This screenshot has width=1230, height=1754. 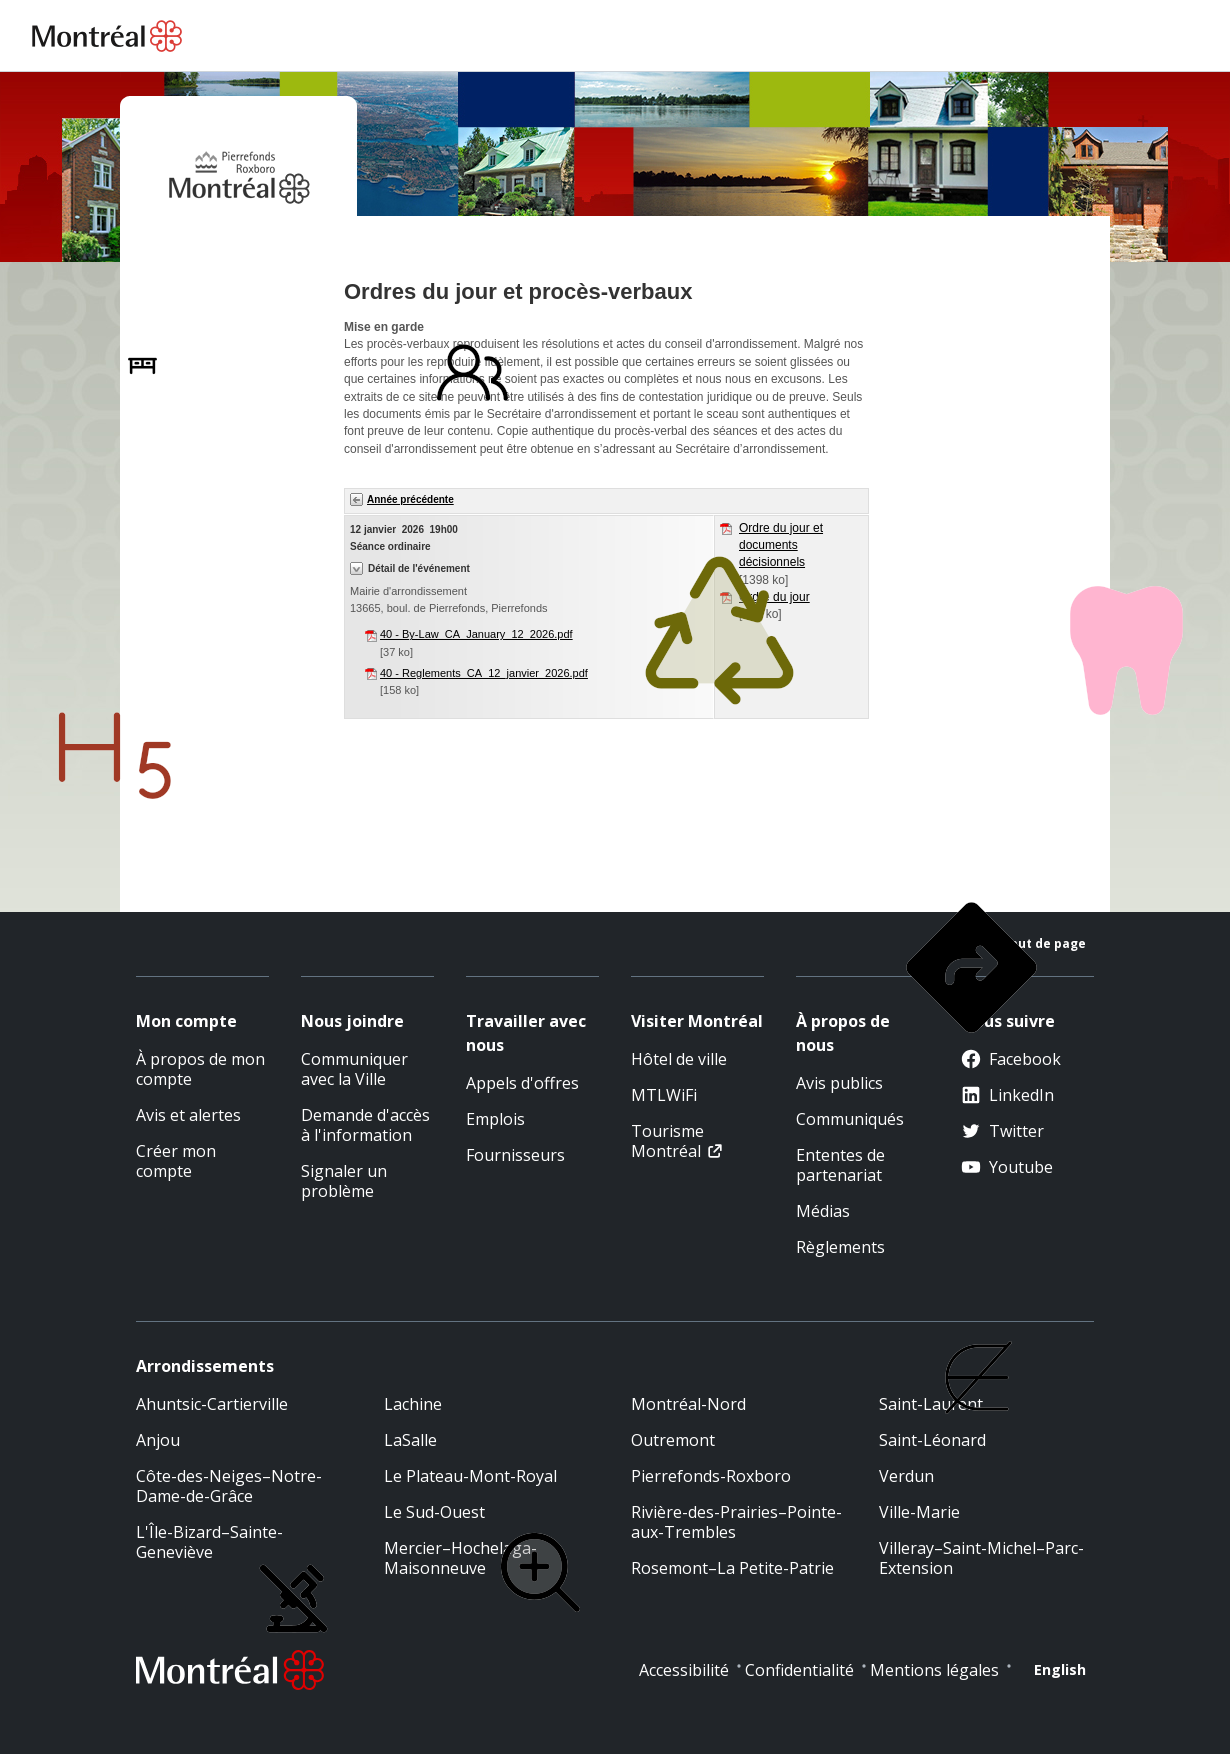 What do you see at coordinates (978, 1377) in the screenshot?
I see `indicates item is not part of a set or group` at bounding box center [978, 1377].